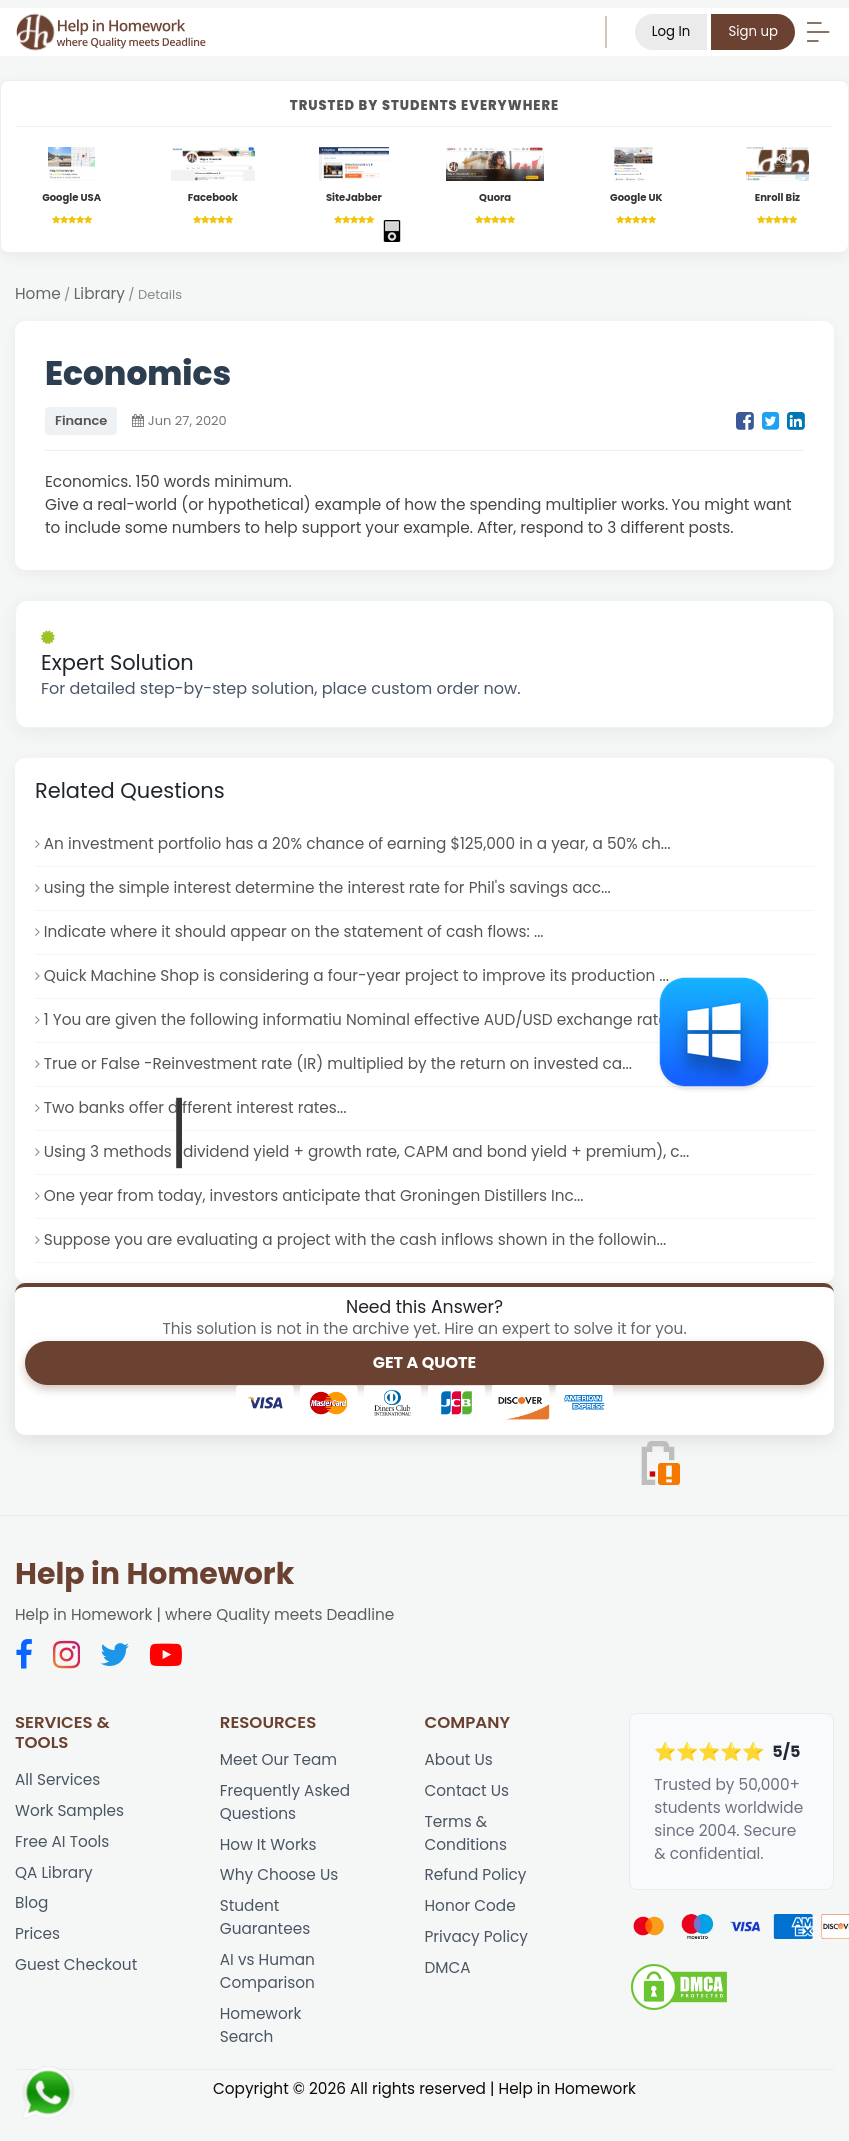  Describe the element at coordinates (658, 1463) in the screenshot. I see `indicates low battery warning` at that location.